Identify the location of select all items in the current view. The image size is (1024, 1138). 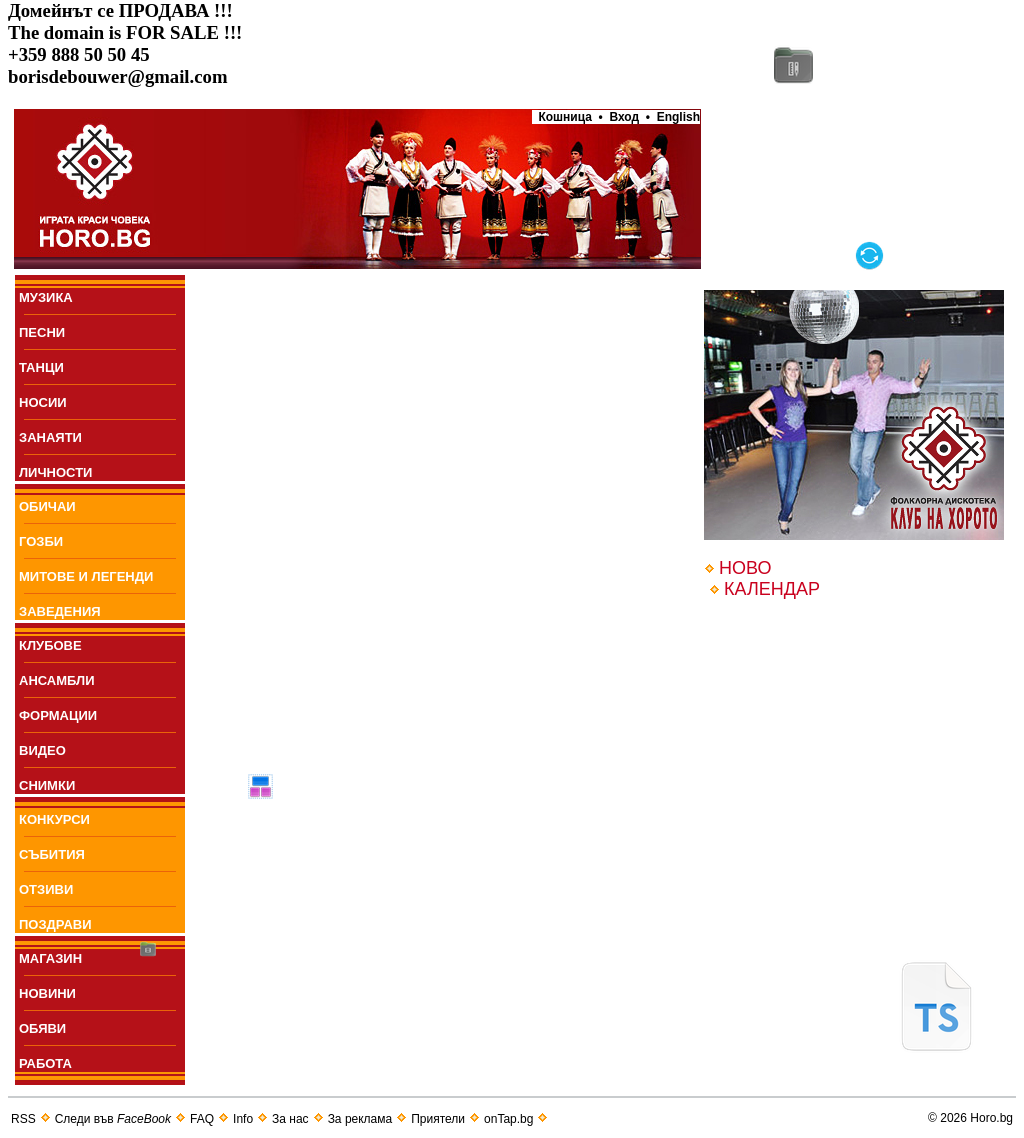
(260, 786).